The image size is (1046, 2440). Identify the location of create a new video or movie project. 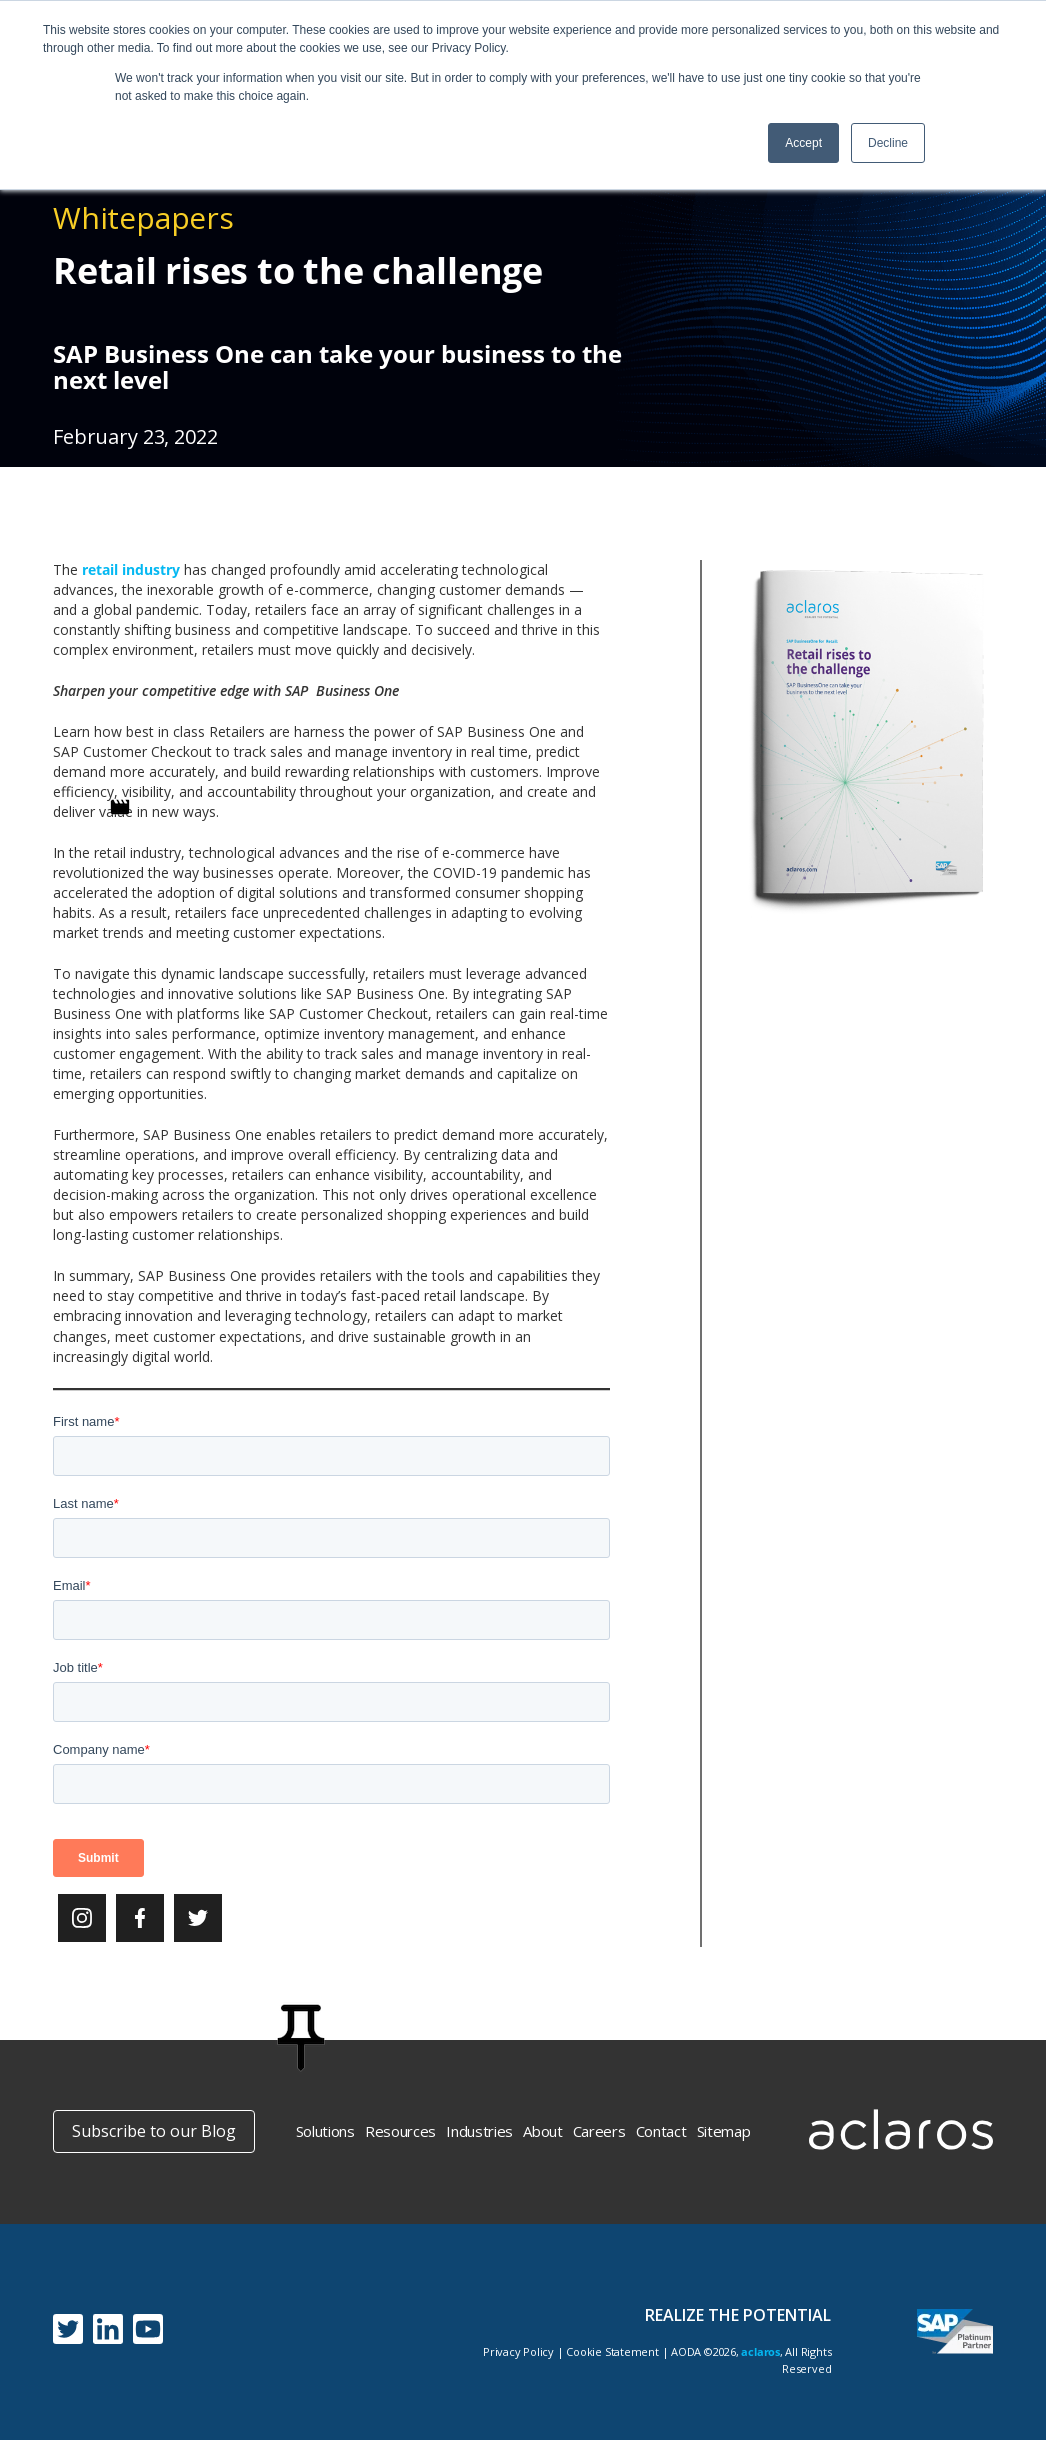
(120, 807).